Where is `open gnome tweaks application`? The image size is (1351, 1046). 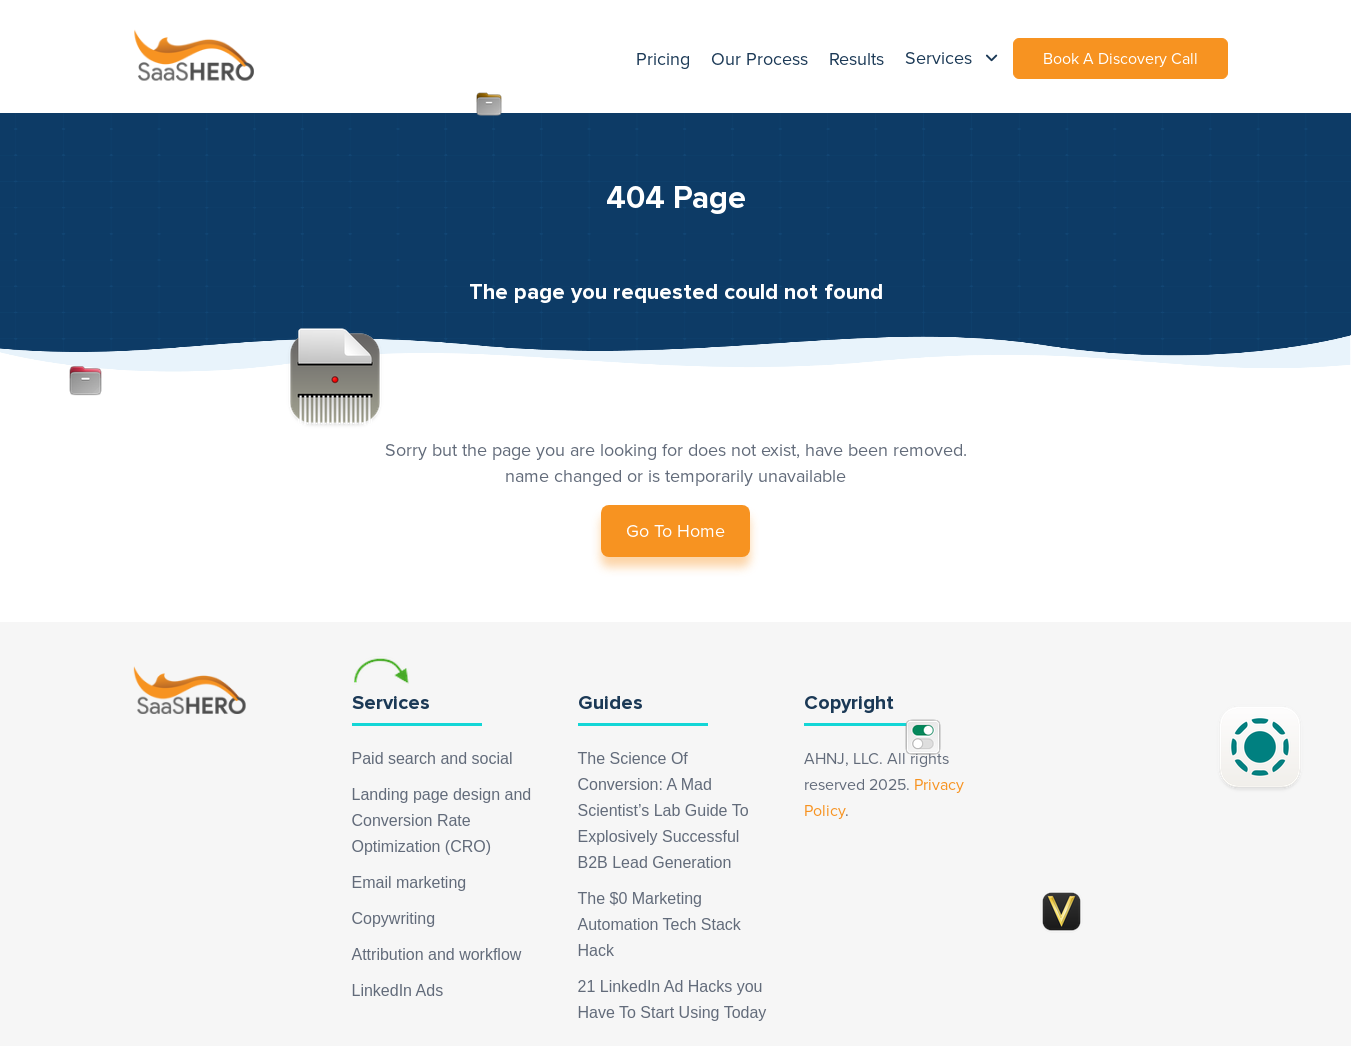 open gnome tweaks application is located at coordinates (923, 737).